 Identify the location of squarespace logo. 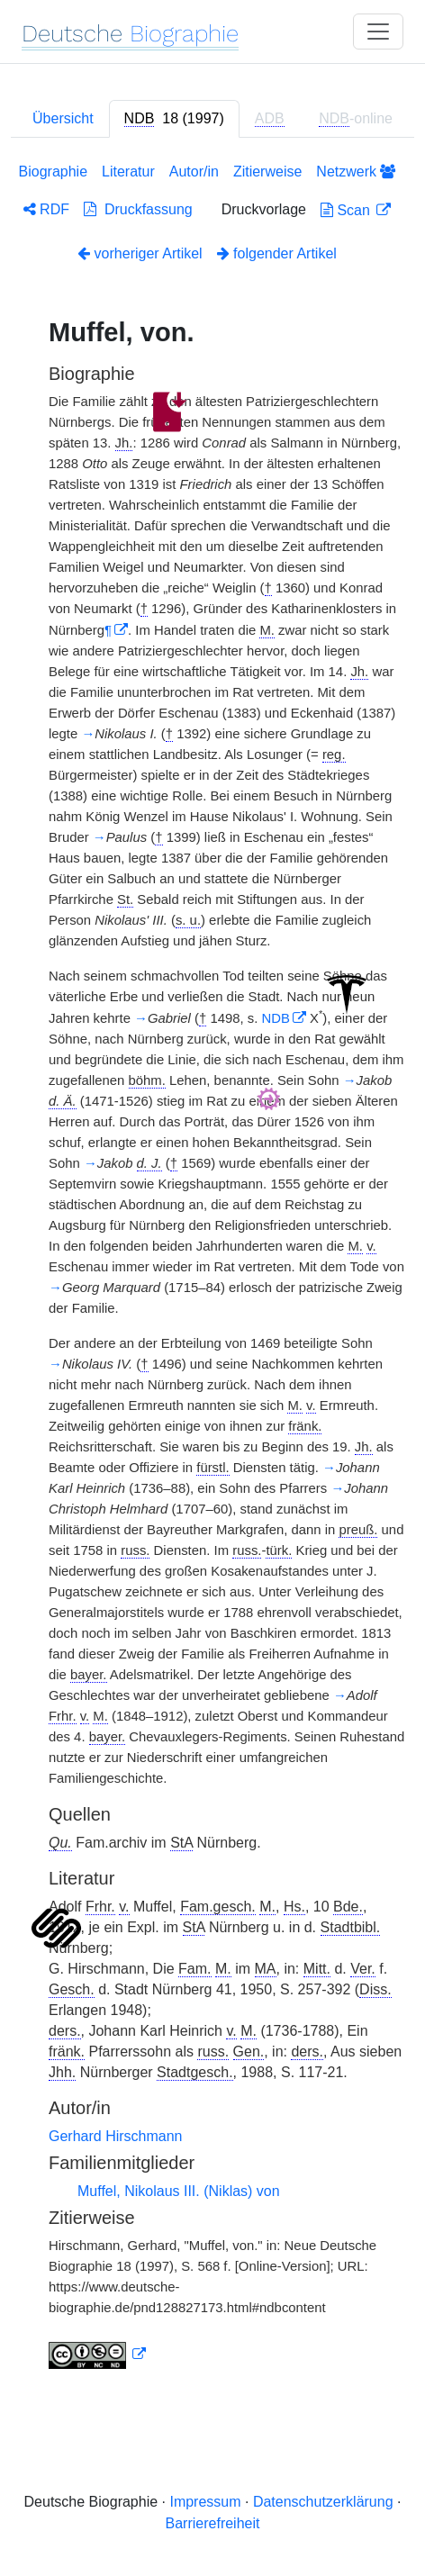
(56, 1928).